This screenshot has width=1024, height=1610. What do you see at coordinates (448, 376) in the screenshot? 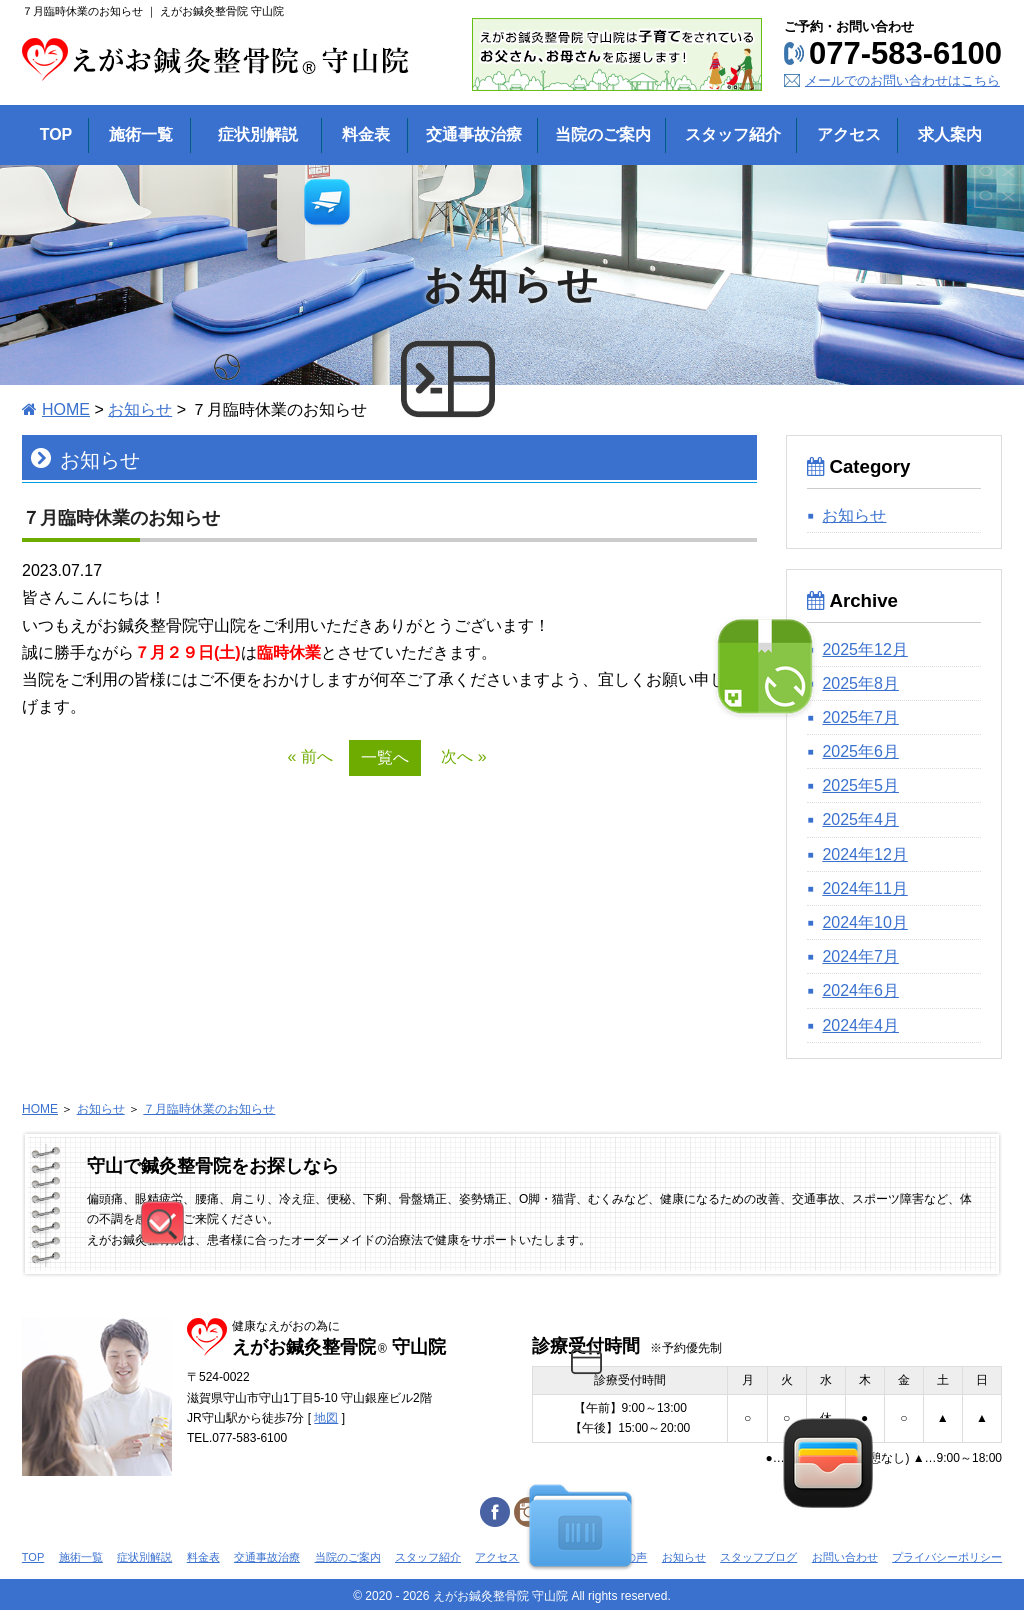
I see `open tilix terminal emulator` at bounding box center [448, 376].